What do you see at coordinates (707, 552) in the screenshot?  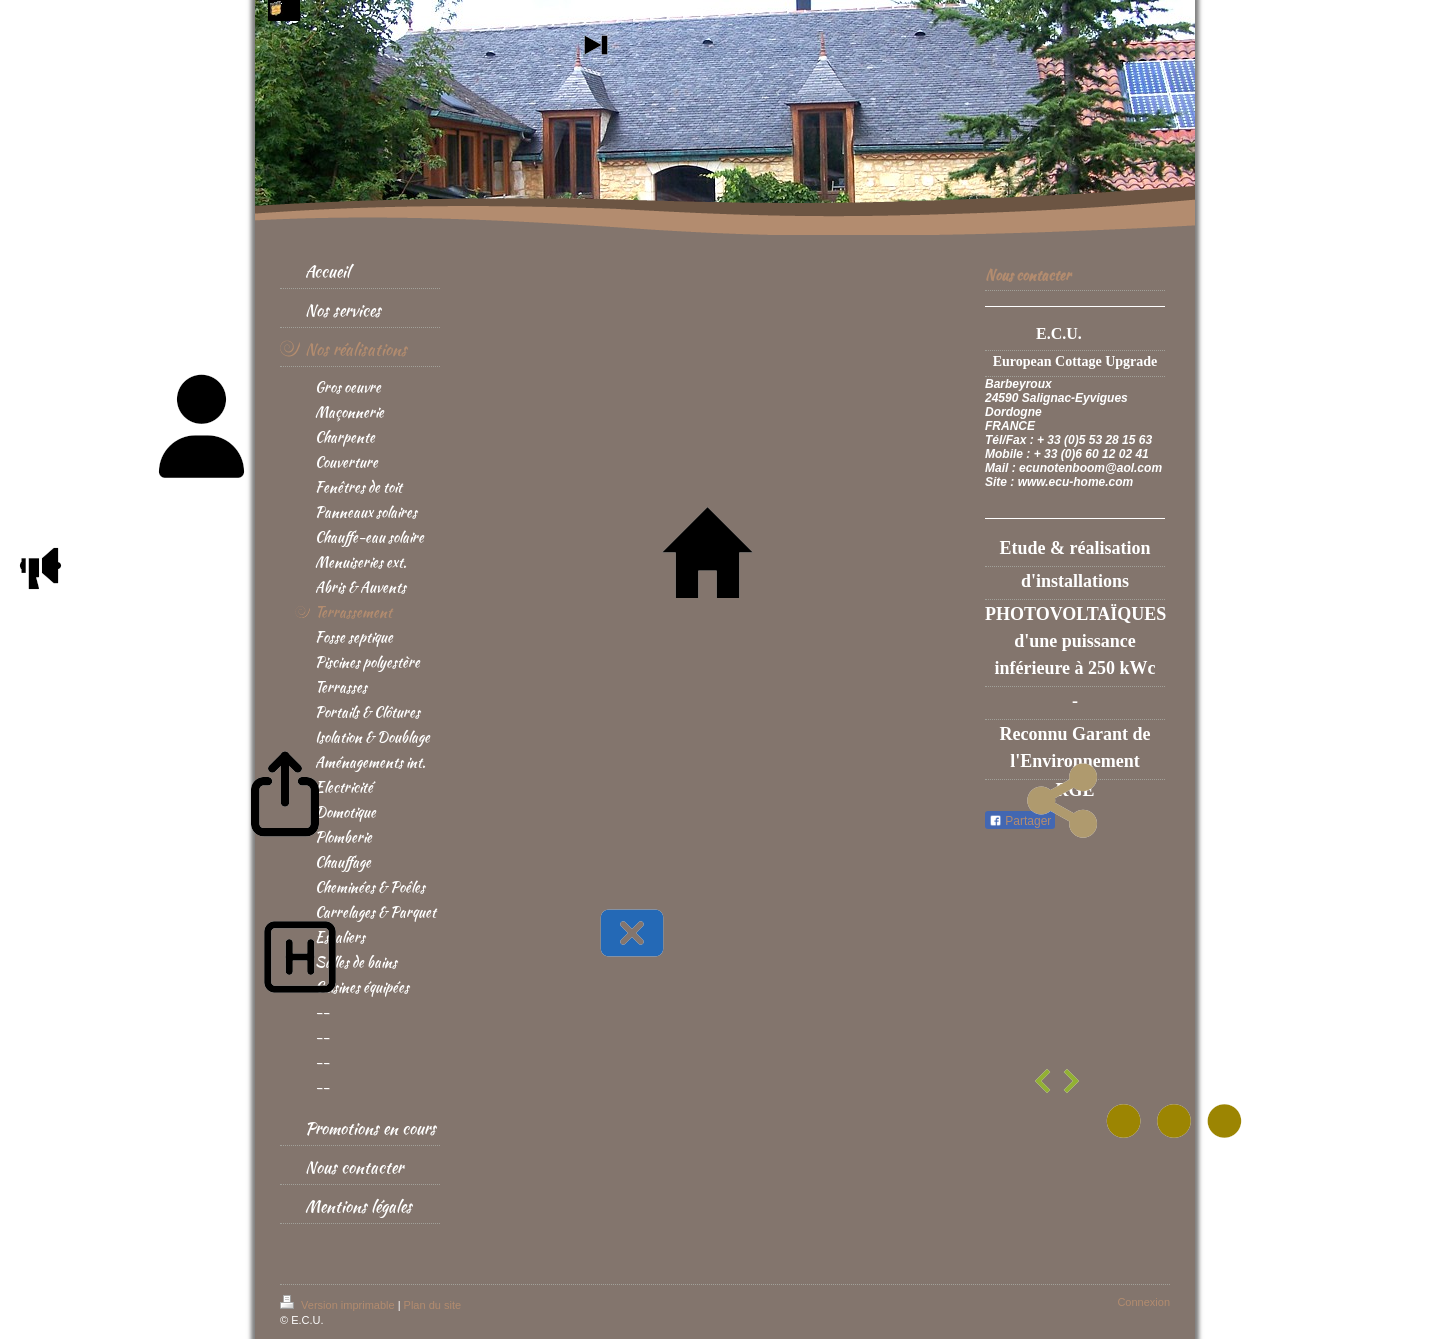 I see `navigate to the home screen` at bounding box center [707, 552].